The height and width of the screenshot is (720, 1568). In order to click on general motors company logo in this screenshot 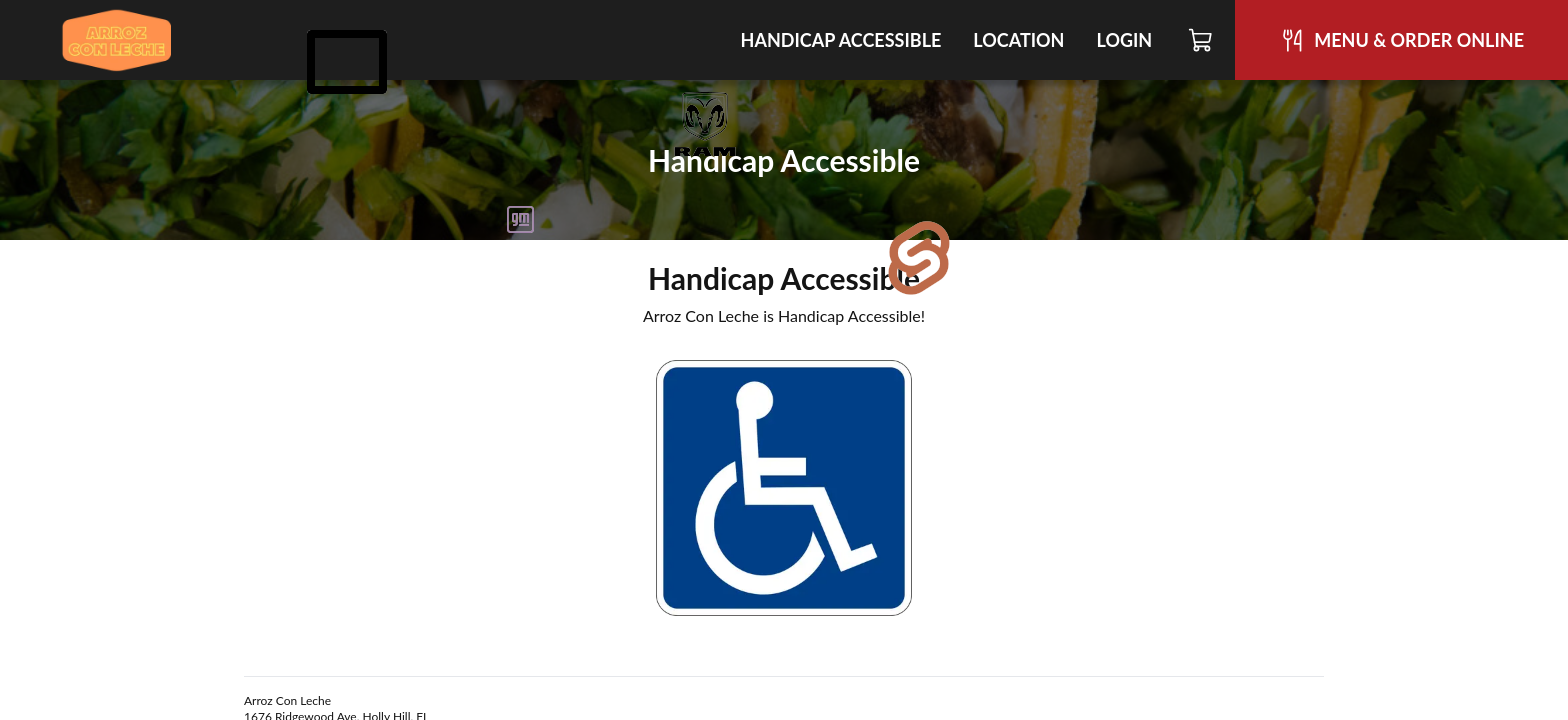, I will do `click(520, 219)`.